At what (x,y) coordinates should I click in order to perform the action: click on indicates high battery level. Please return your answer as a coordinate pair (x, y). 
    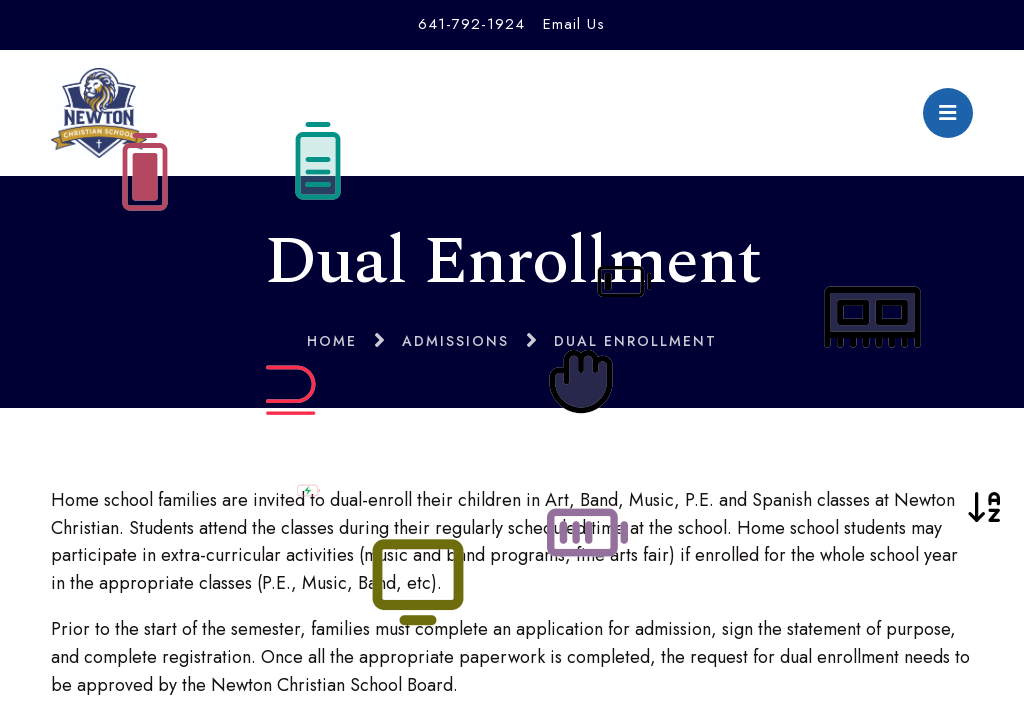
    Looking at the image, I should click on (318, 162).